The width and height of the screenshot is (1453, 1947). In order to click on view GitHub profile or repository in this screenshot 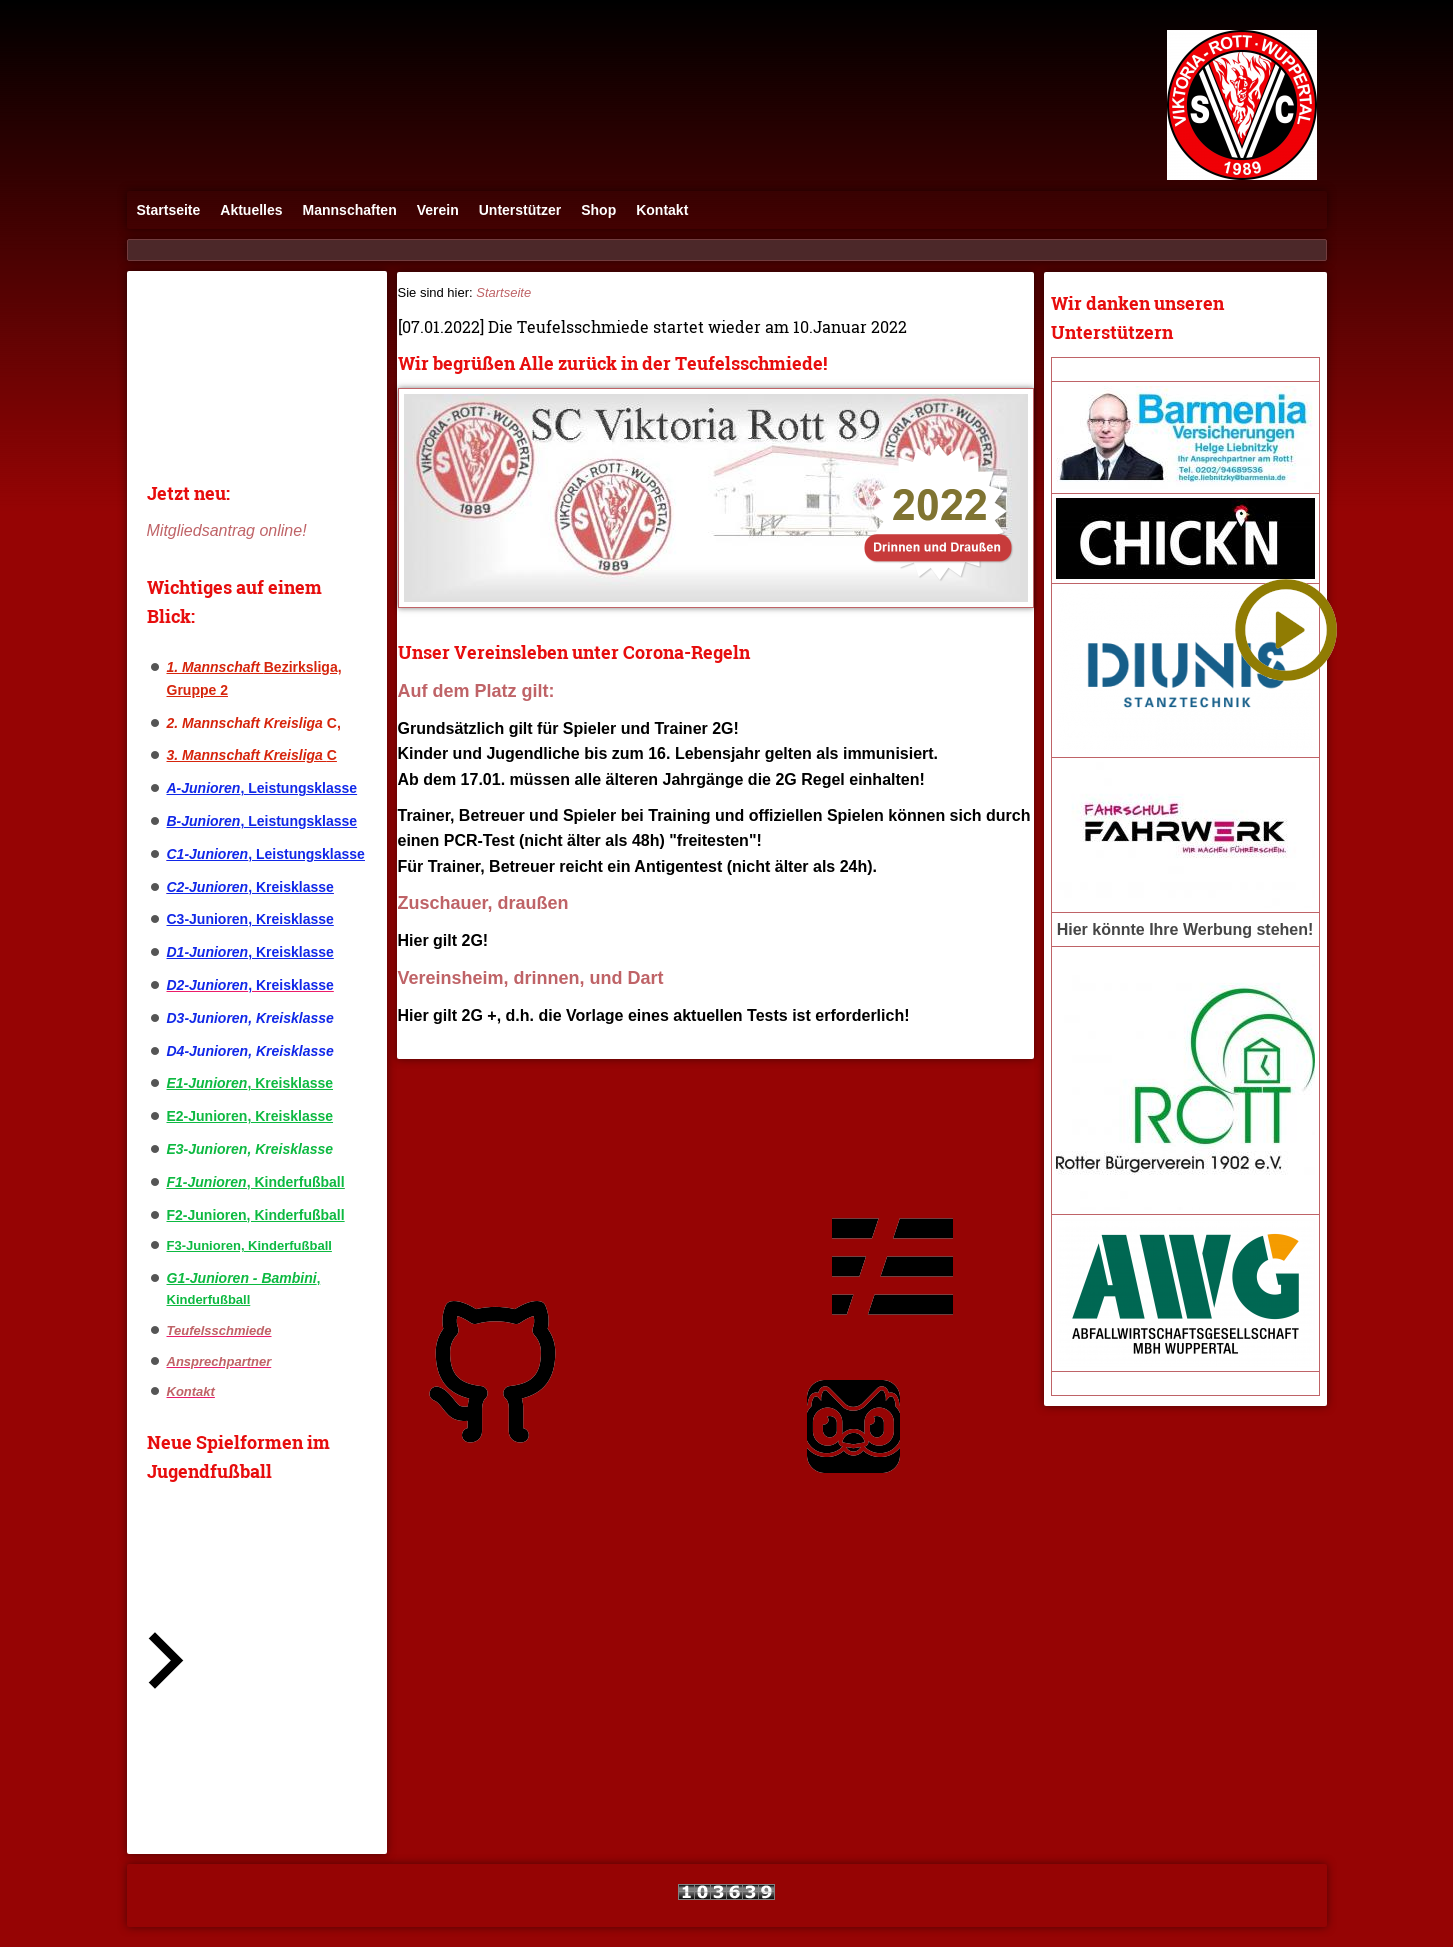, I will do `click(495, 1369)`.